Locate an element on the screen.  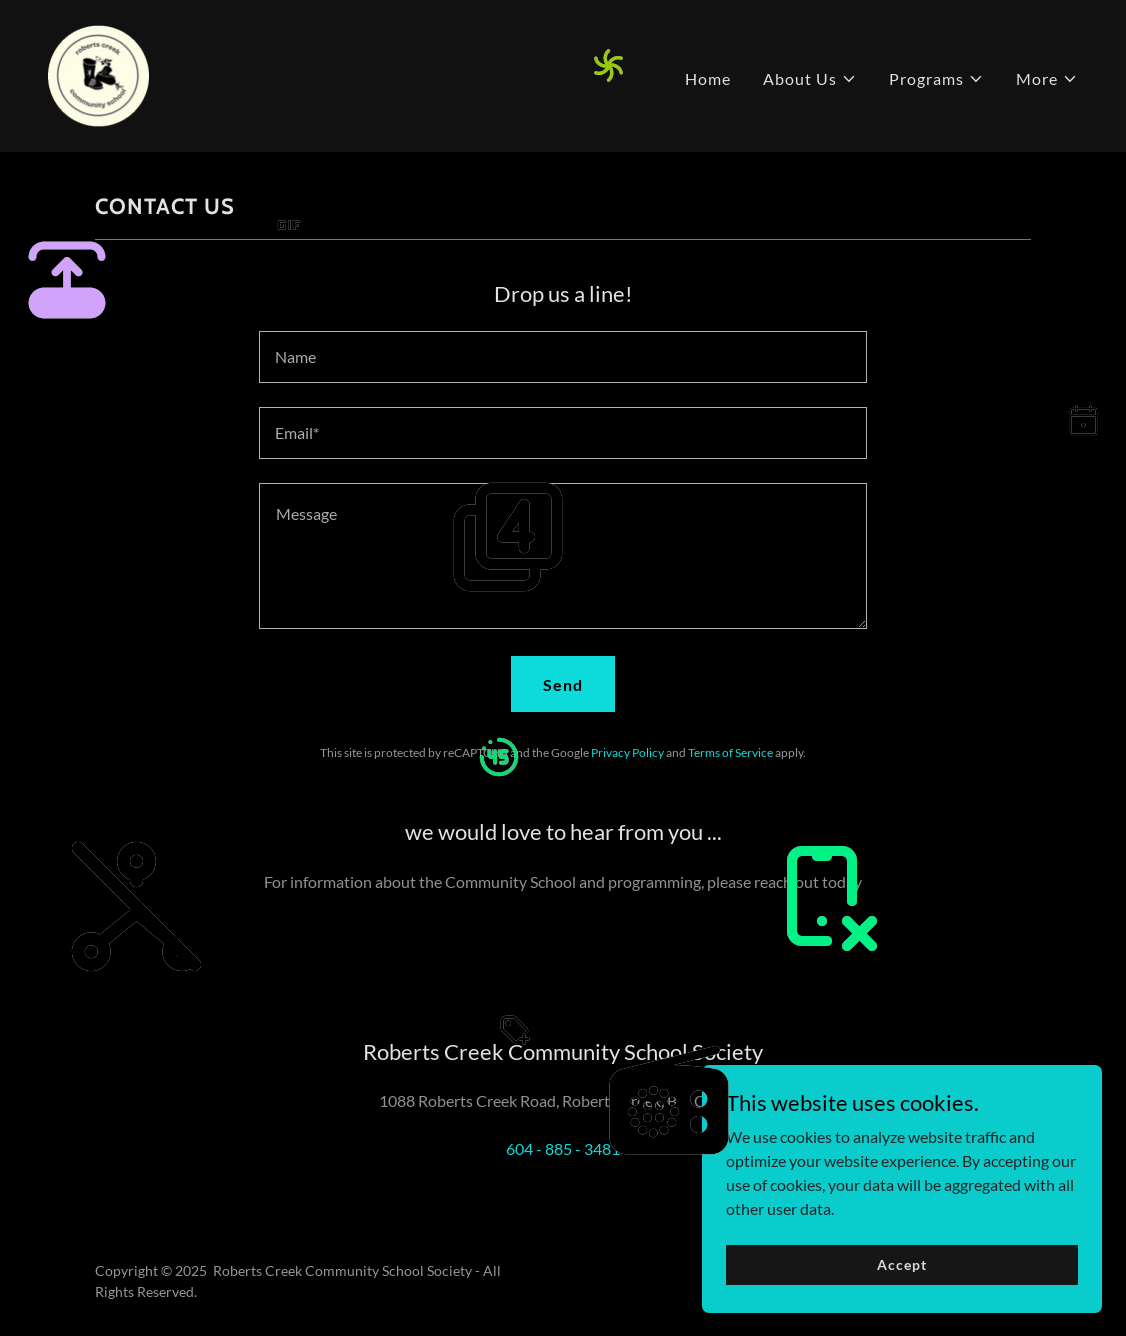
open radio or audio streaming is located at coordinates (669, 1099).